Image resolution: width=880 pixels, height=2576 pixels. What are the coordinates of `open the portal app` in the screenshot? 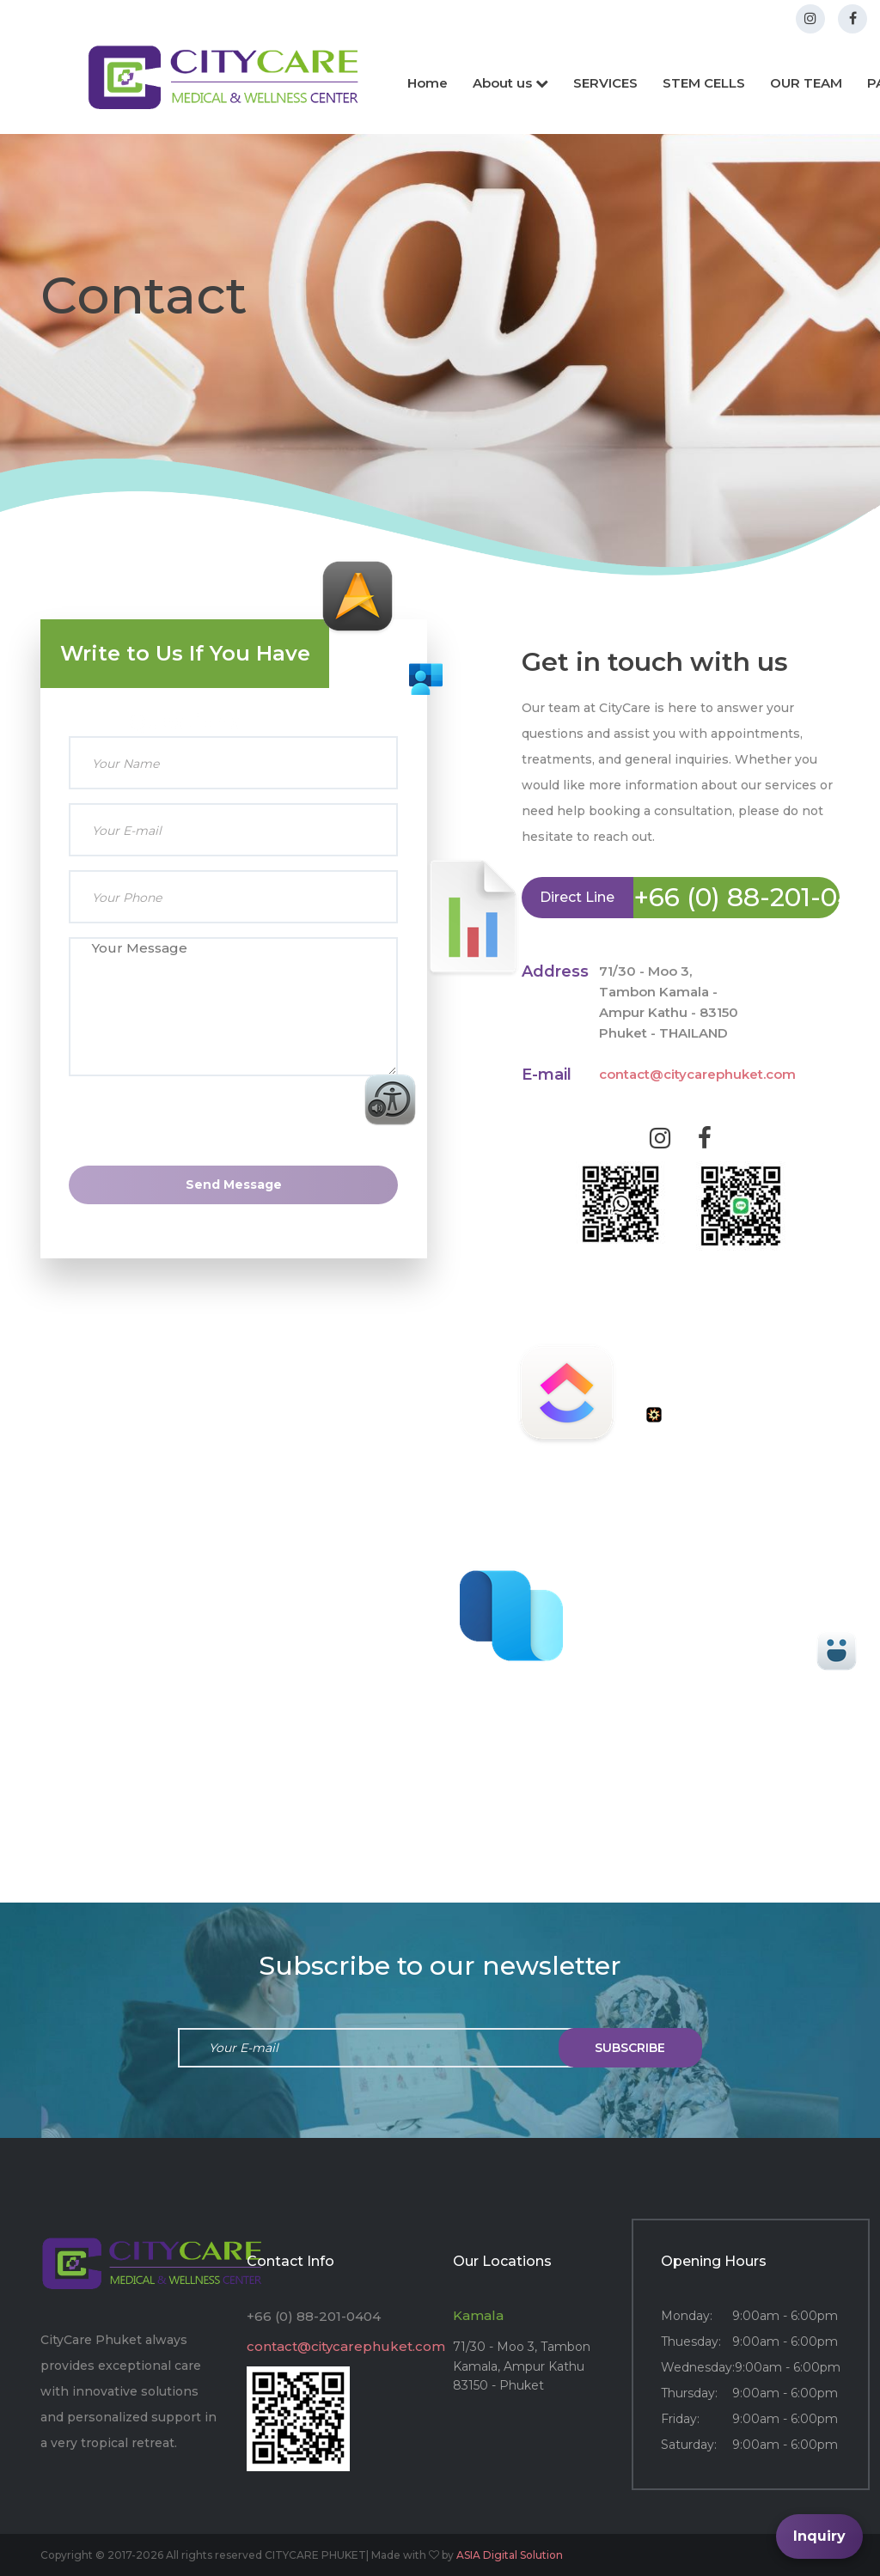 It's located at (425, 678).